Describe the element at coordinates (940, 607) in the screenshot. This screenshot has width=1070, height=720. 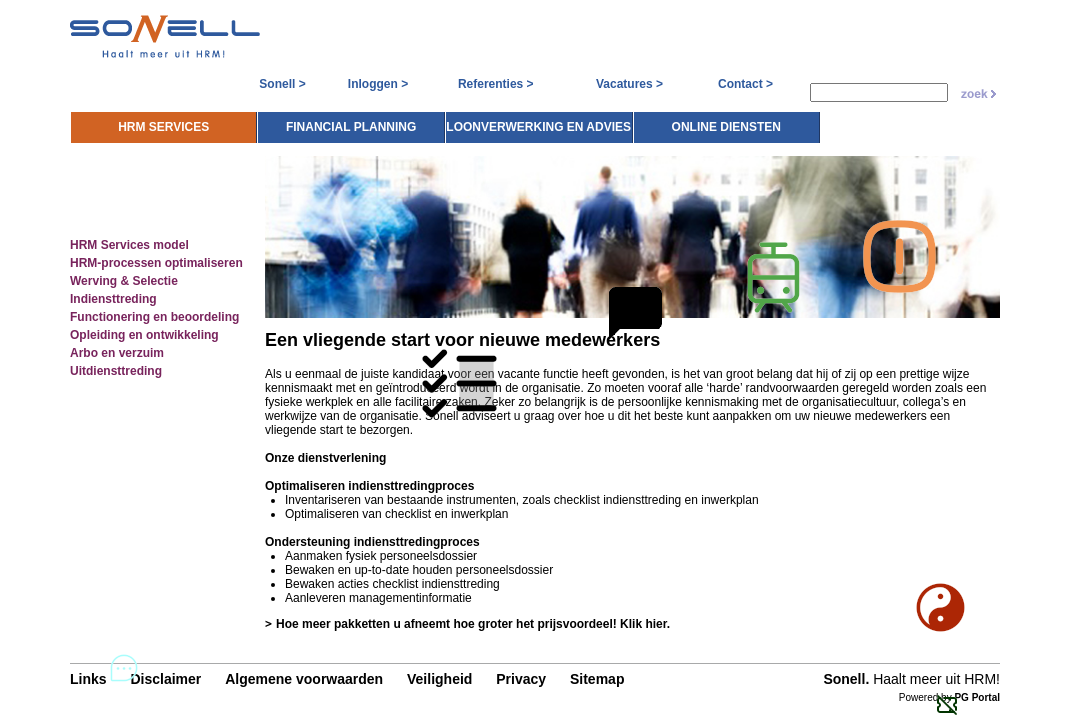
I see `access balance or wellness settings` at that location.